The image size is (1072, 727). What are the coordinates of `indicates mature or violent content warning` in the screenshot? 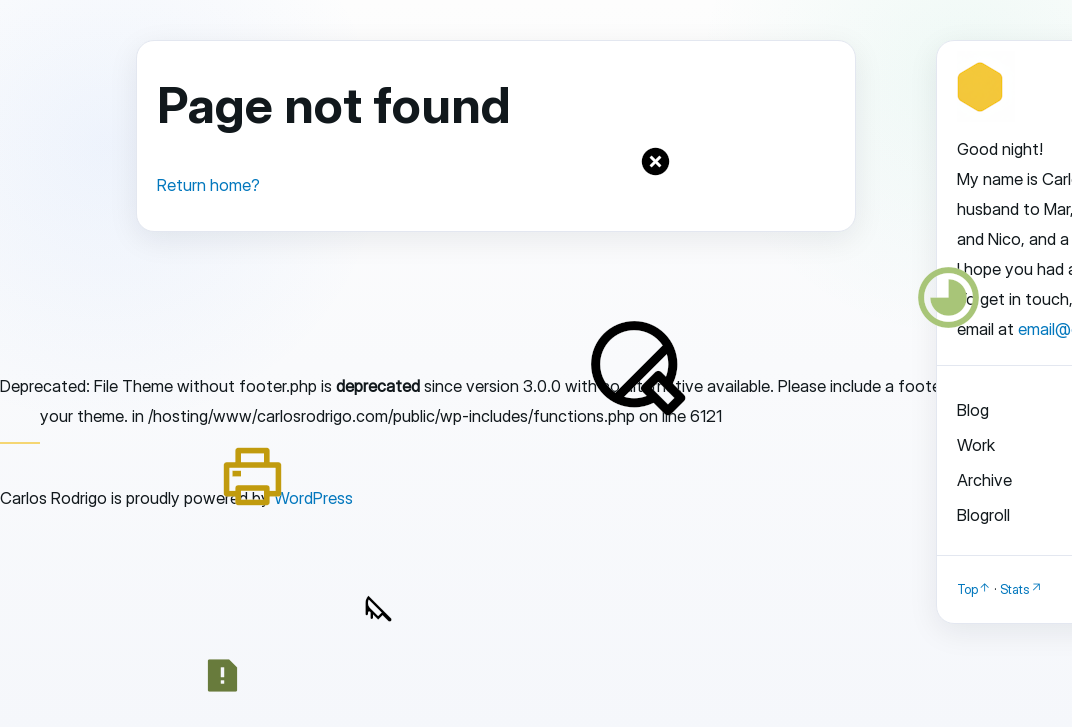 It's located at (378, 609).